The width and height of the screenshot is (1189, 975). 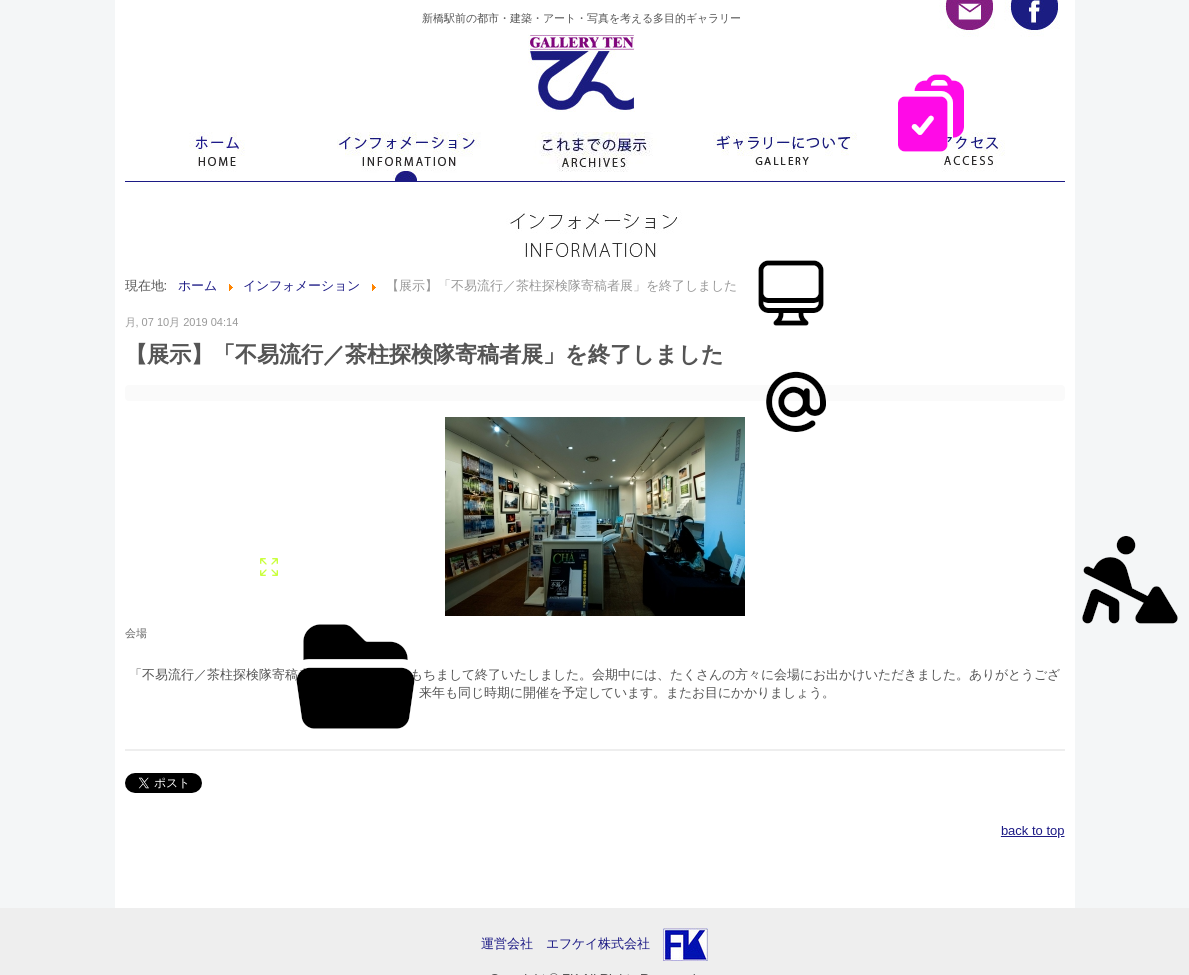 I want to click on open folder to view contents, so click(x=355, y=676).